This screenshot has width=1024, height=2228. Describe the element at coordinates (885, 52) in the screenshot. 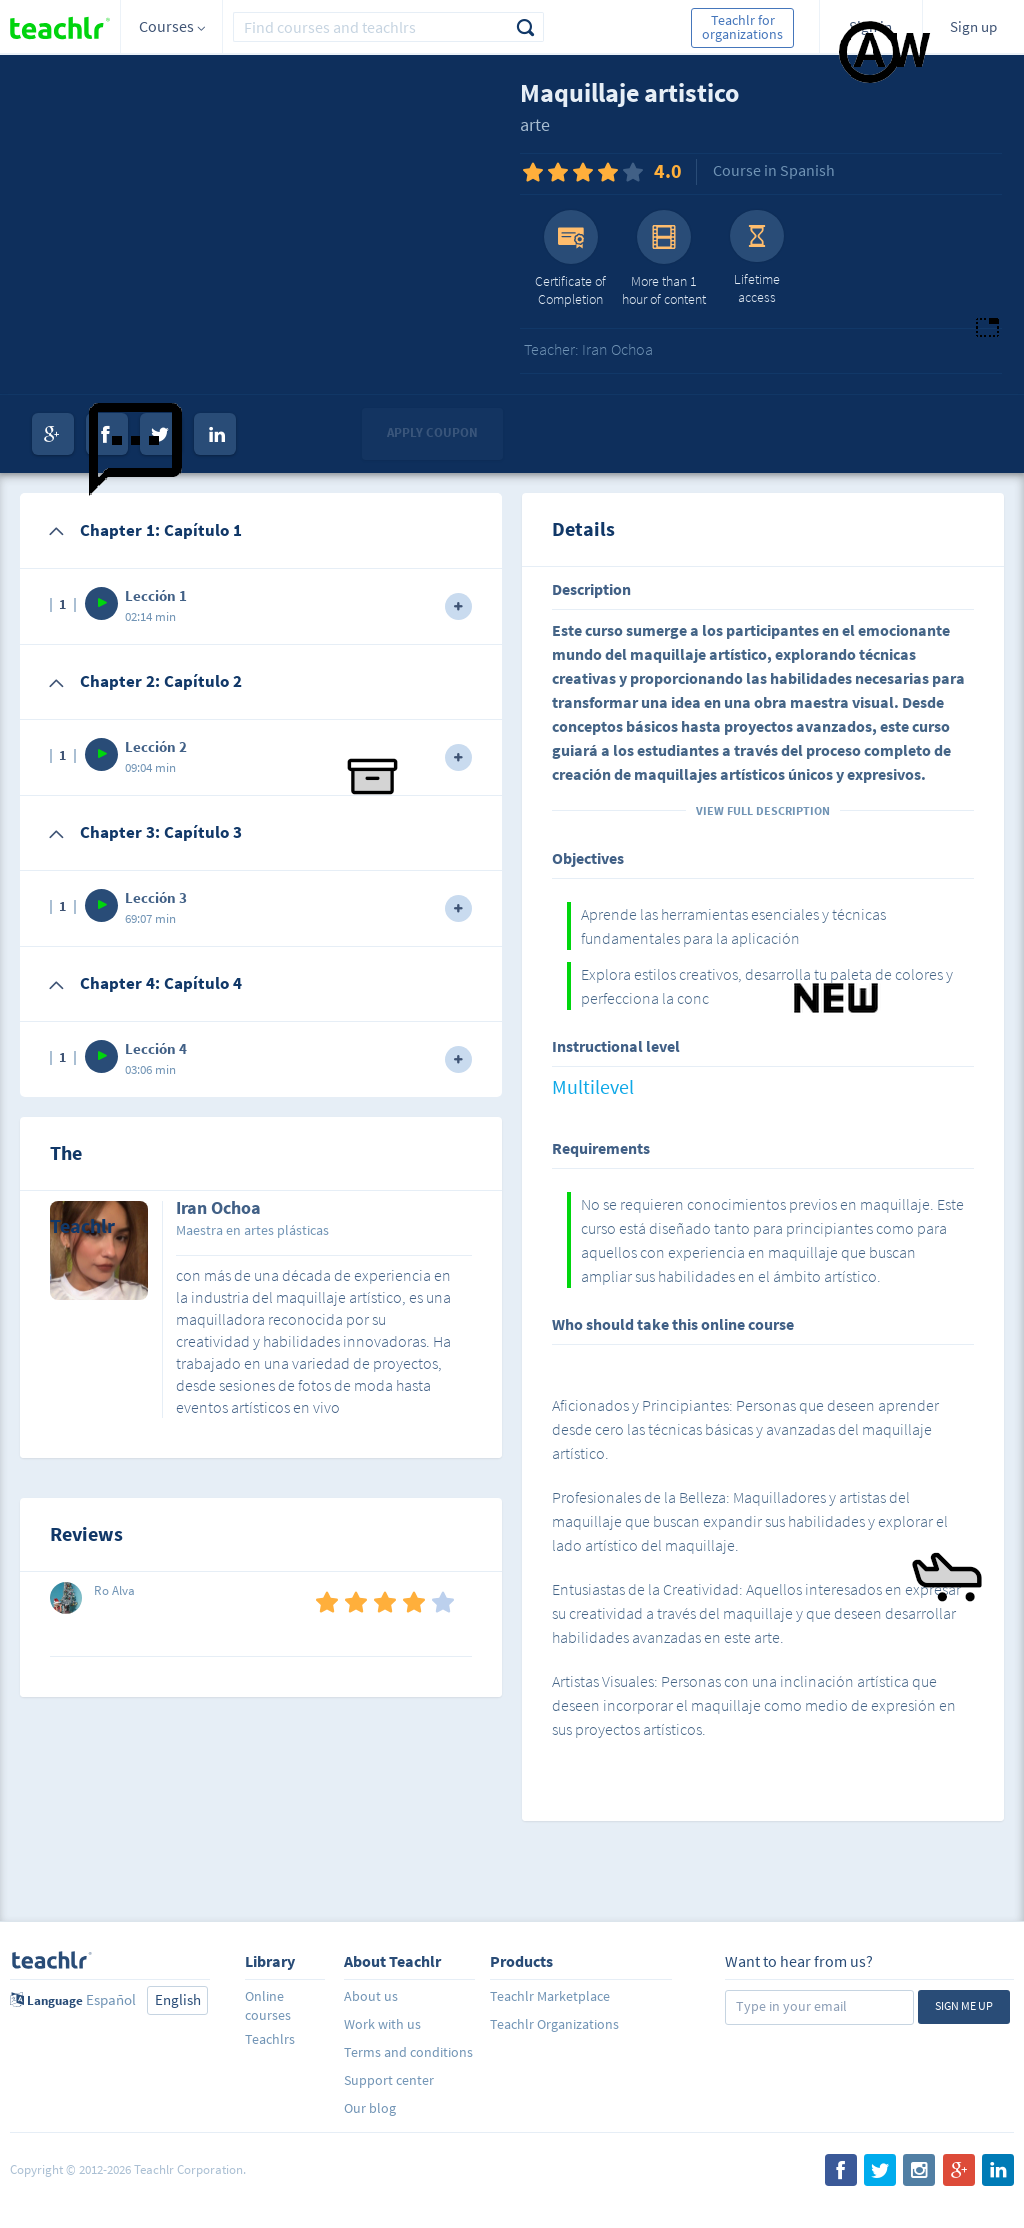

I see `enable automatic white balance` at that location.